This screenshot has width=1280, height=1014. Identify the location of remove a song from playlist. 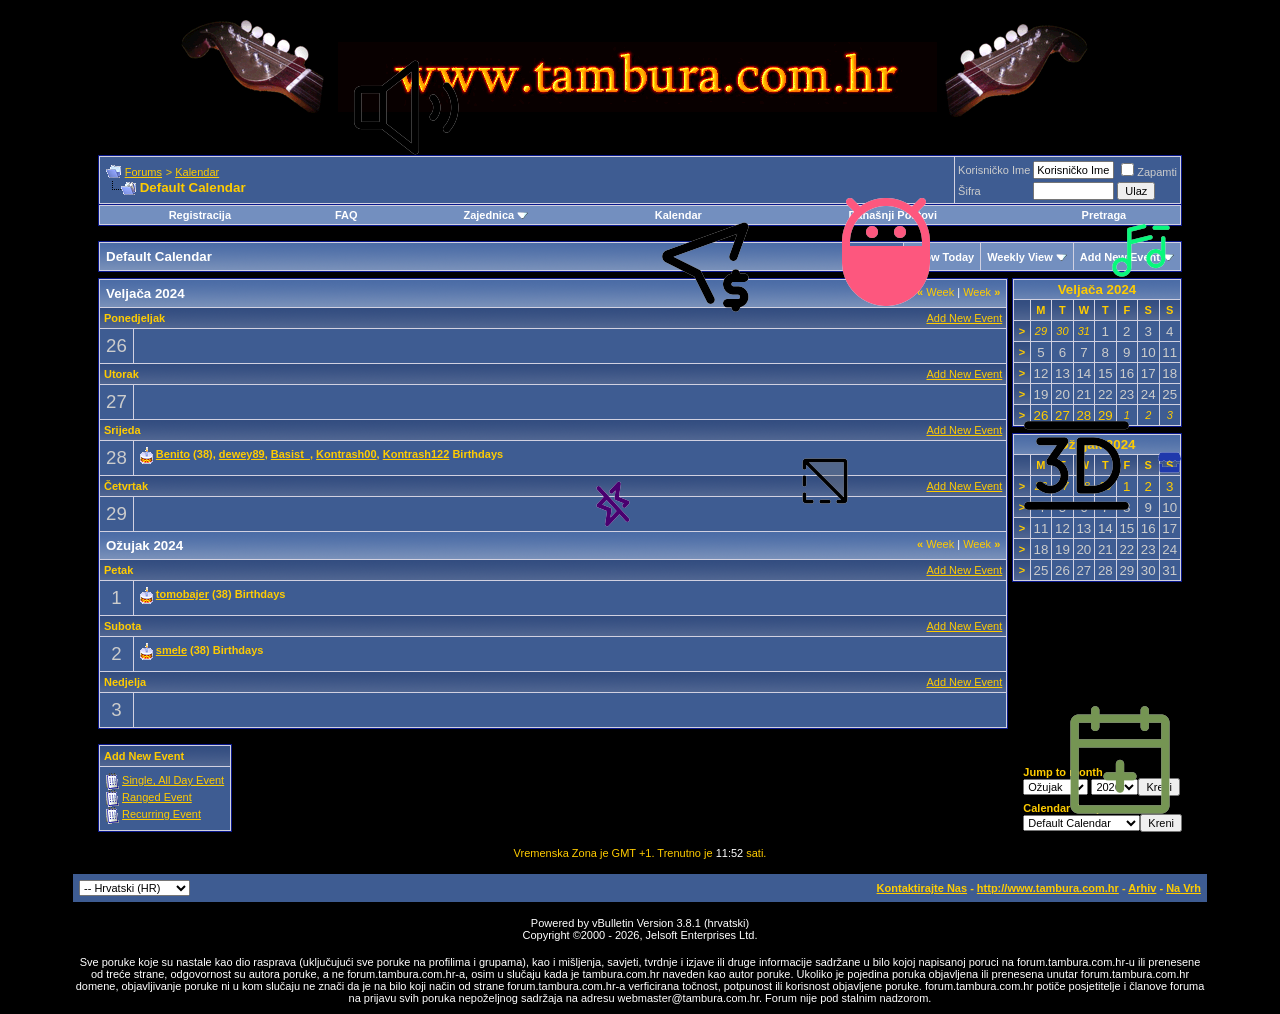
(1142, 249).